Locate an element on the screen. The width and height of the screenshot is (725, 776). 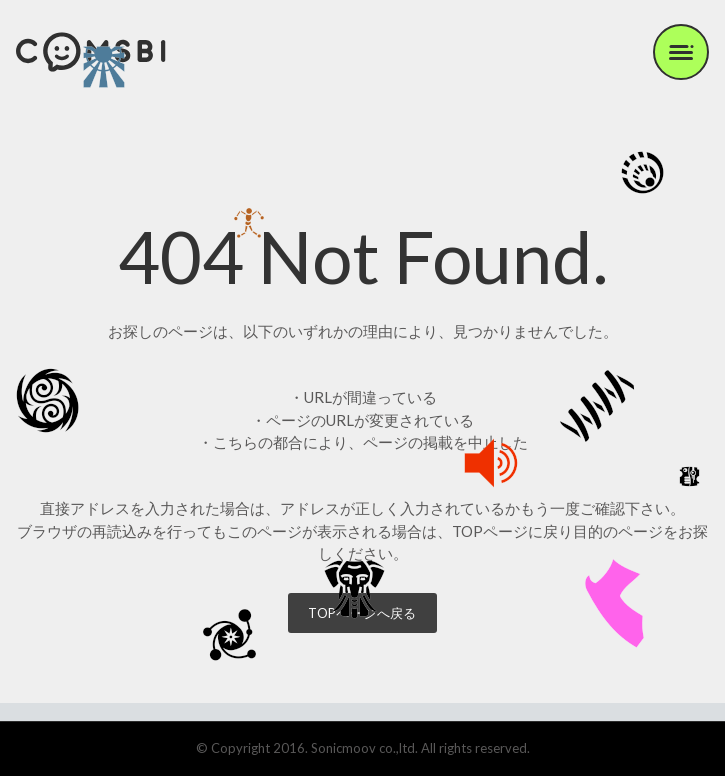
indicates spring physics or bounce effect is located at coordinates (597, 406).